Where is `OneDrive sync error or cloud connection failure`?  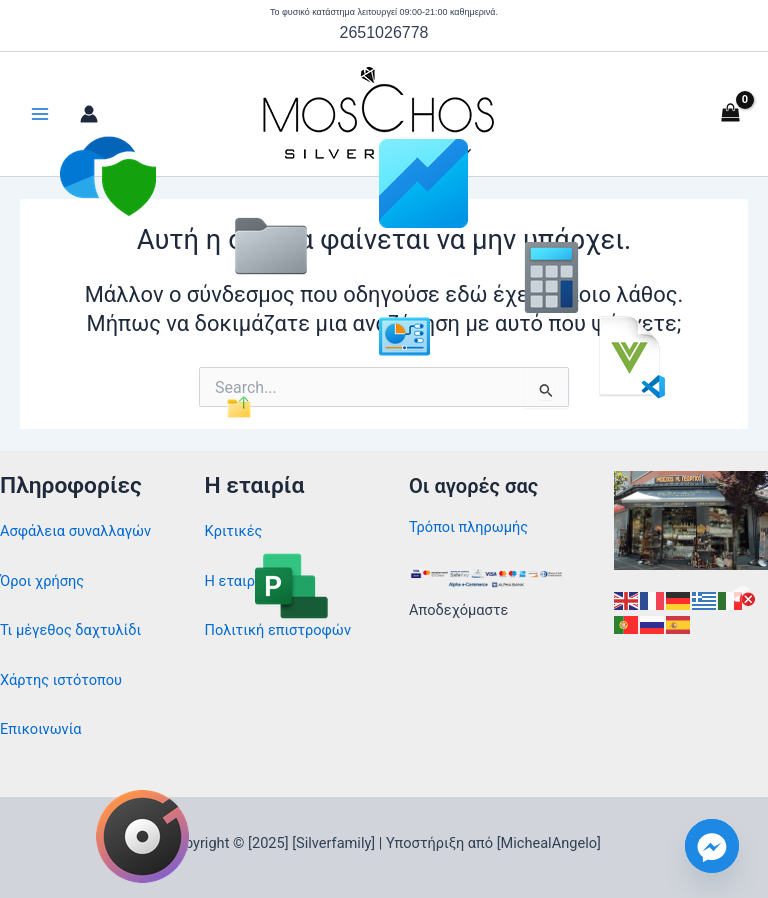
OneDrive sync error or cloud connection failure is located at coordinates (743, 594).